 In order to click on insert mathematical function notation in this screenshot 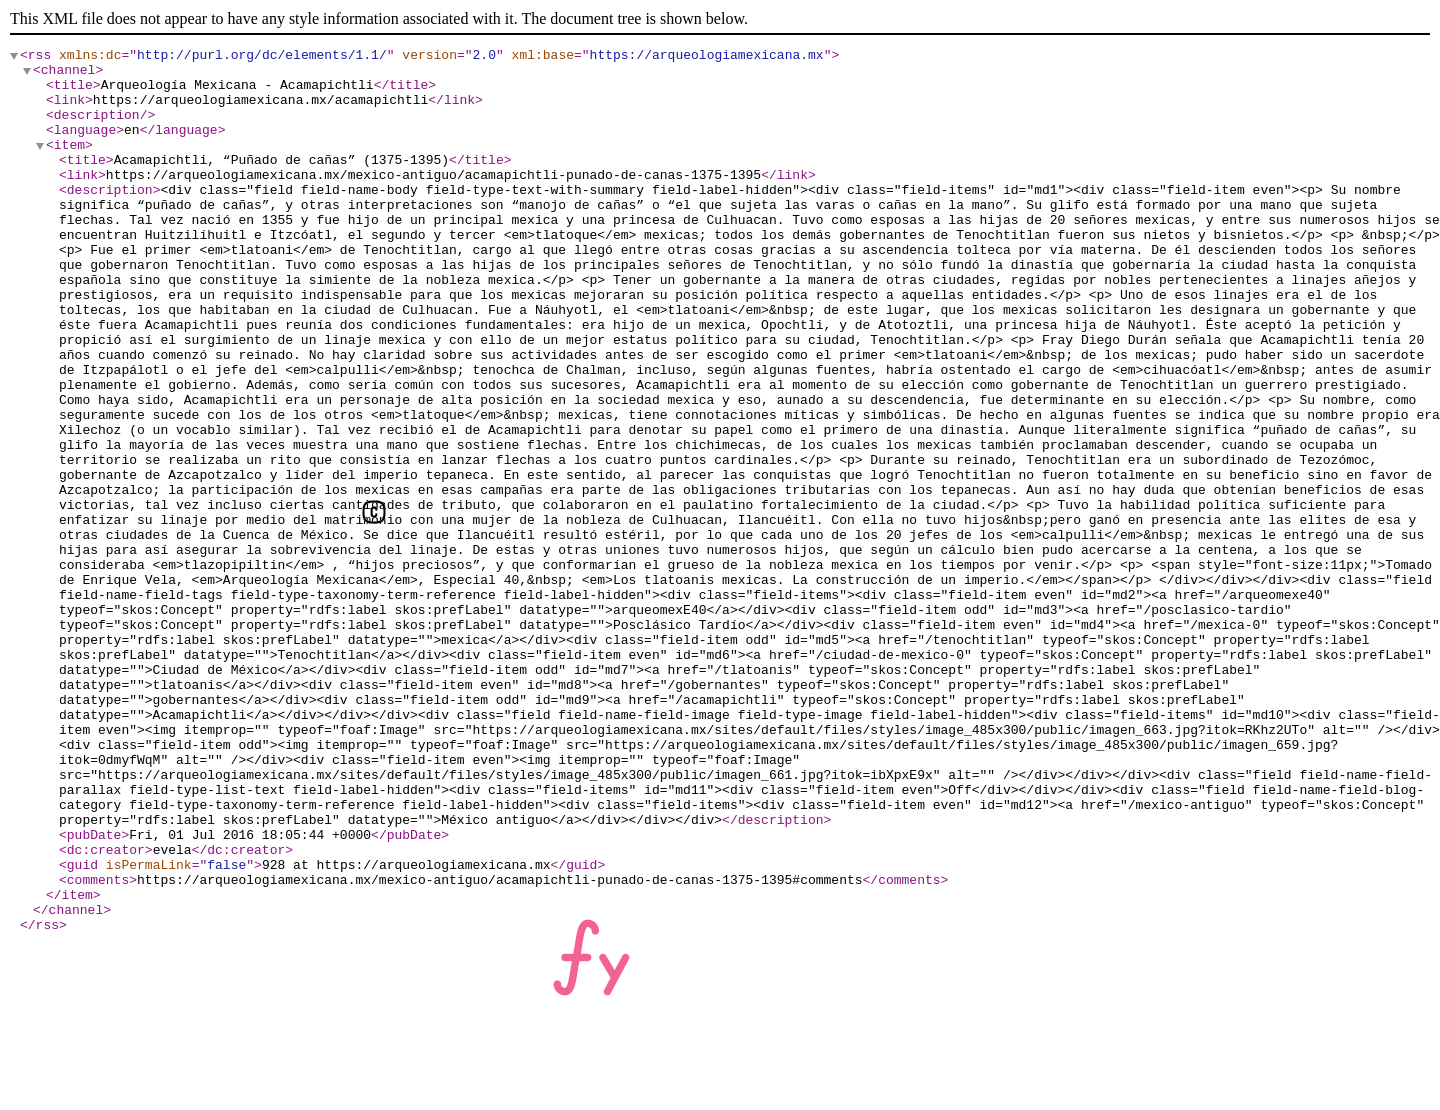, I will do `click(591, 957)`.